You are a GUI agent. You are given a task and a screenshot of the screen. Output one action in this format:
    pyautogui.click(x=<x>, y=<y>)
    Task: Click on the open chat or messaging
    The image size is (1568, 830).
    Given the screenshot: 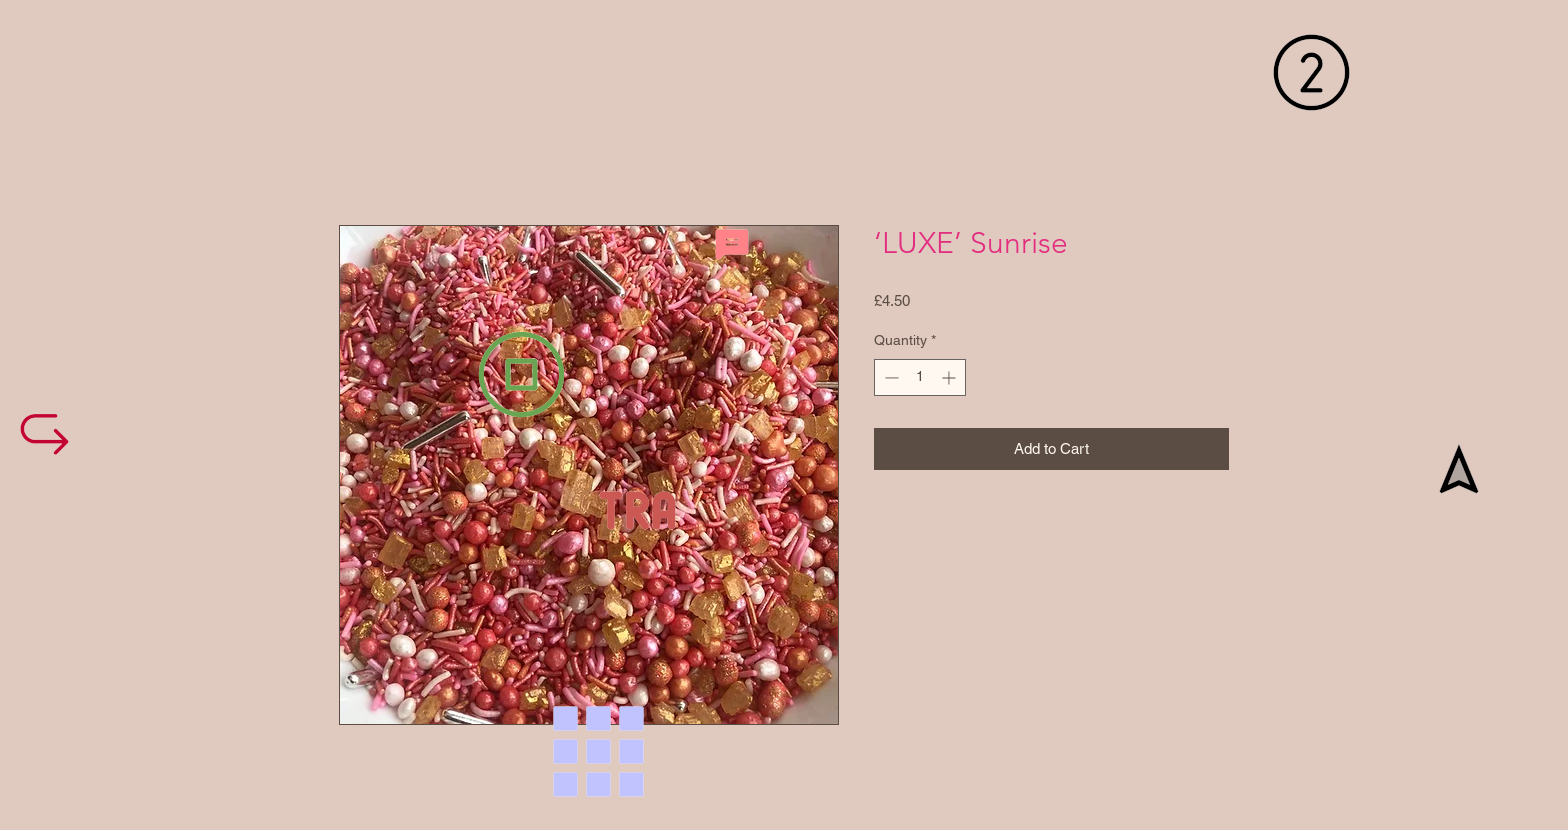 What is the action you would take?
    pyautogui.click(x=732, y=242)
    